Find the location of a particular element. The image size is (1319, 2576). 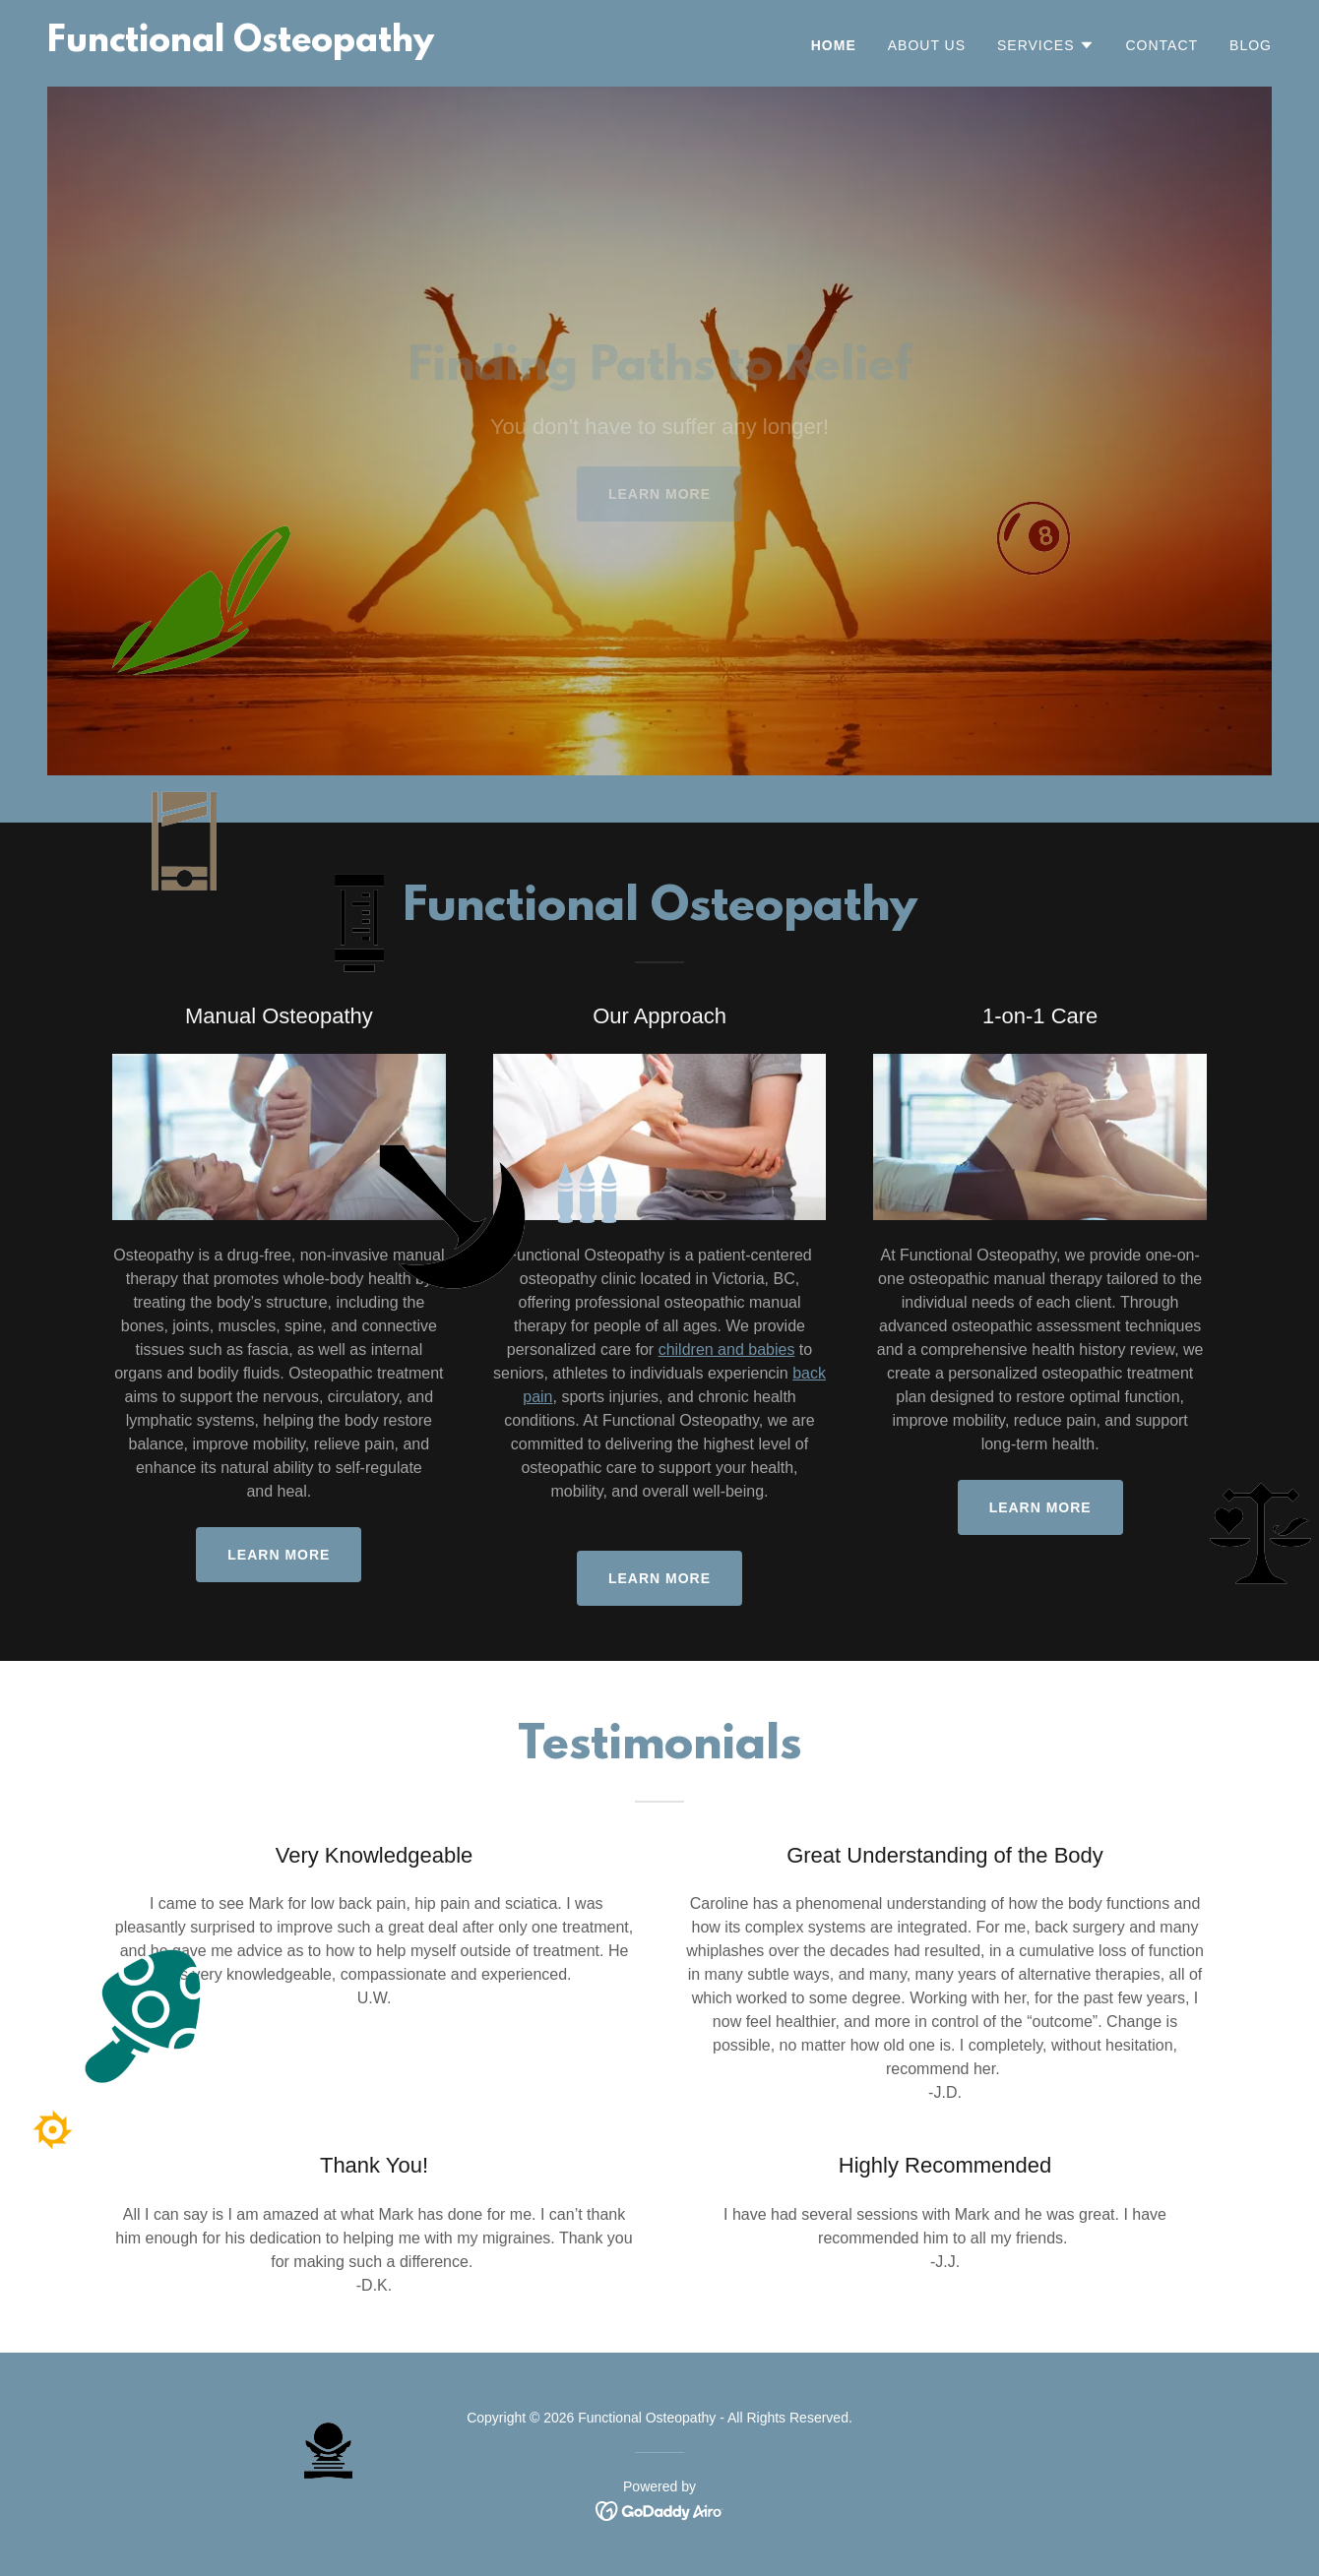

circular saw tool icon is located at coordinates (52, 2129).